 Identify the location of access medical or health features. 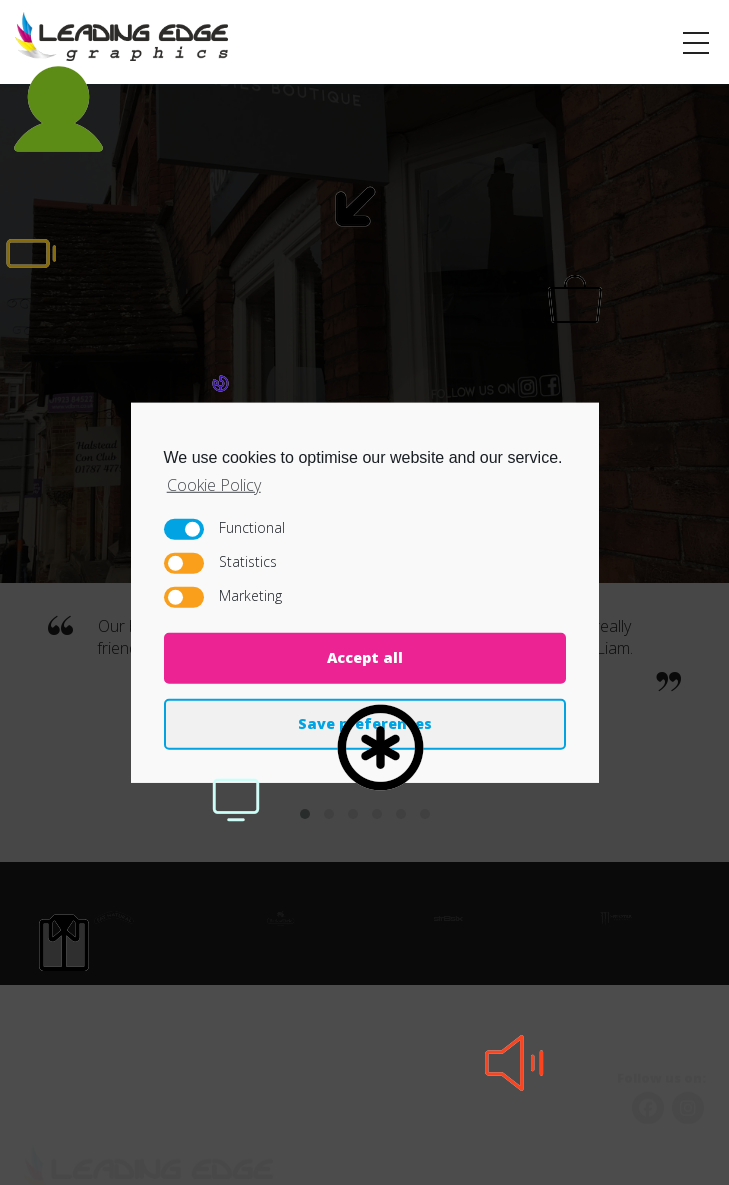
(380, 747).